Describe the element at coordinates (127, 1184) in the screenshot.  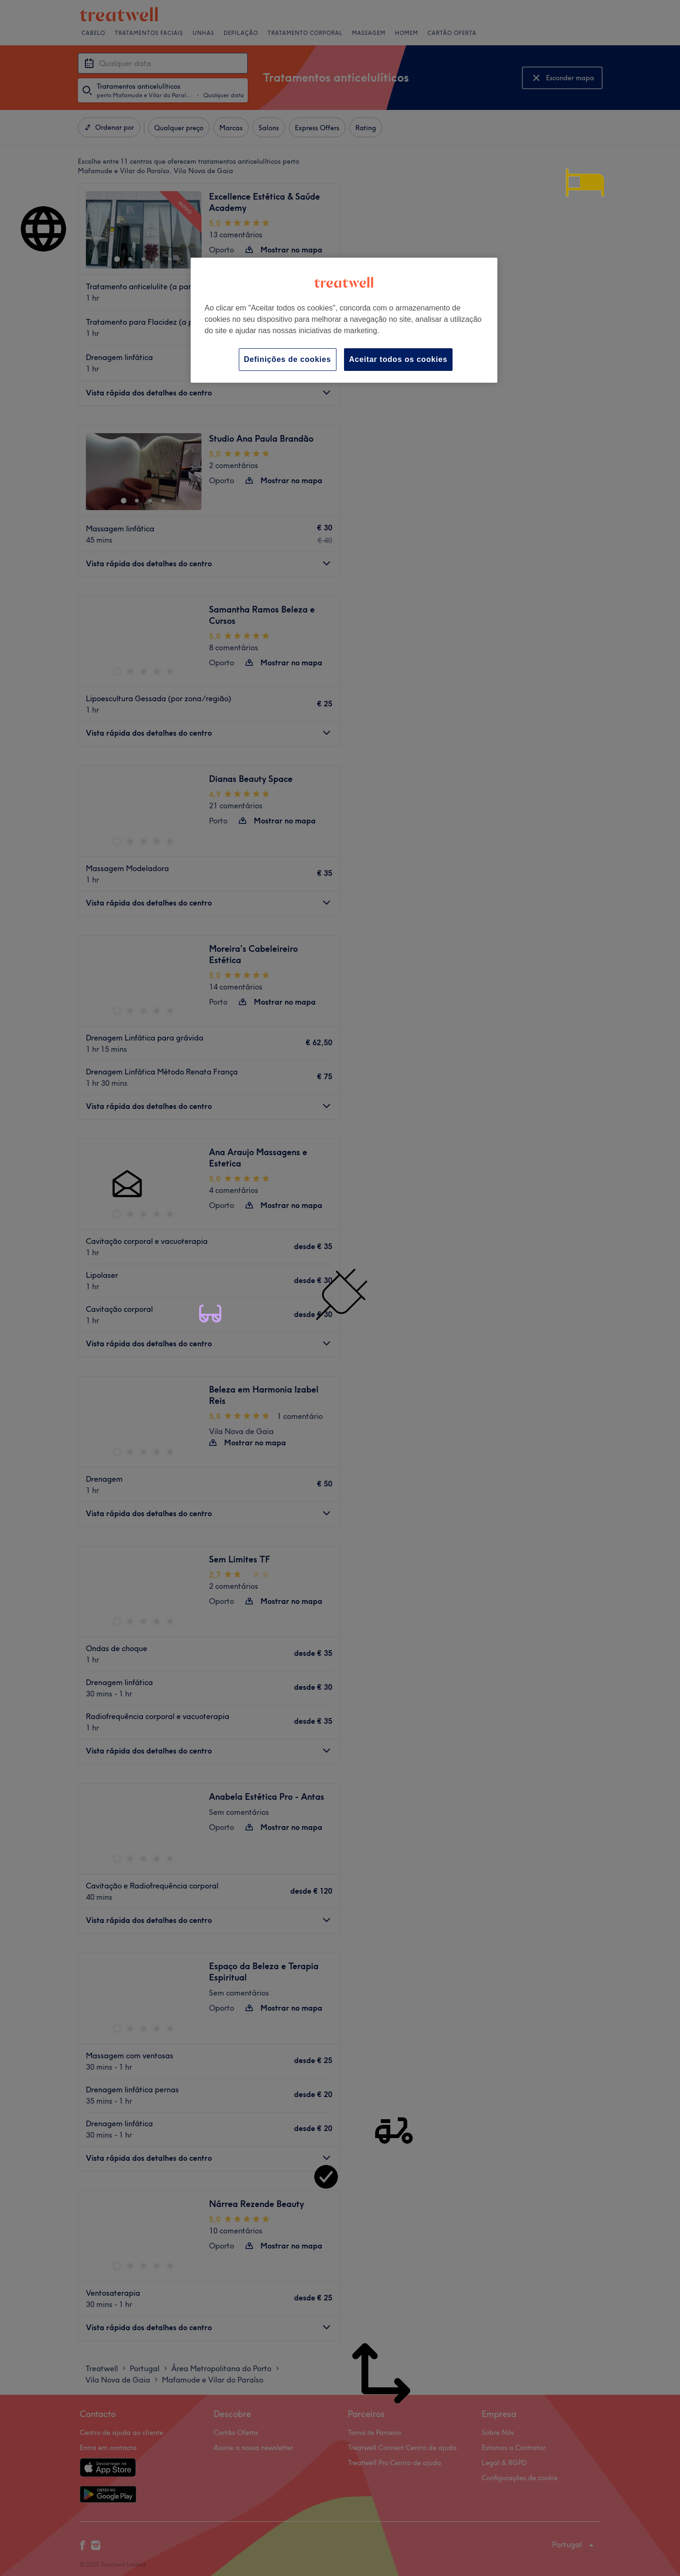
I see `view an opened or read email` at that location.